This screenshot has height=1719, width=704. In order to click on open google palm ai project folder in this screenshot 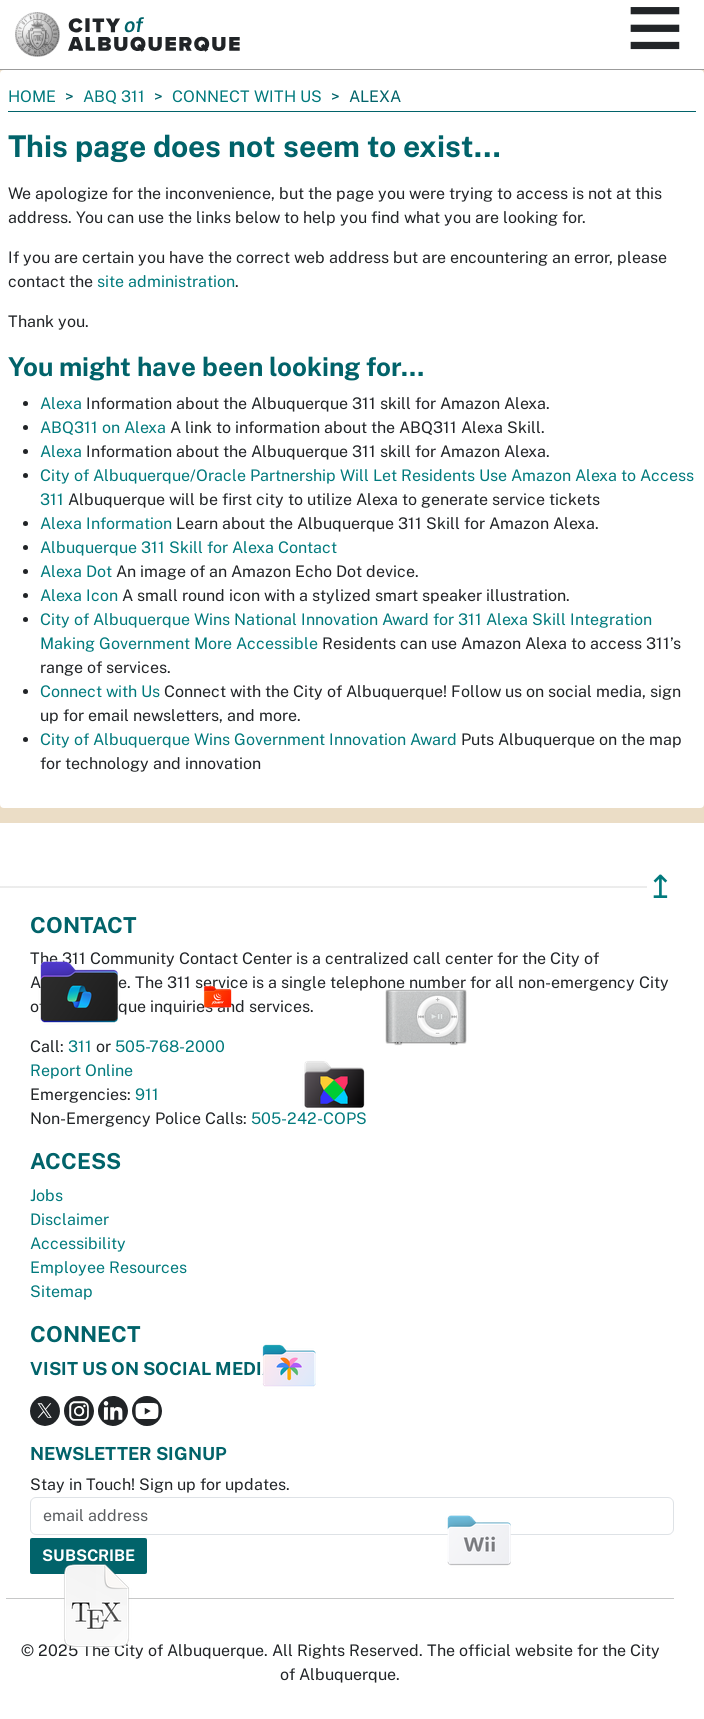, I will do `click(289, 1367)`.